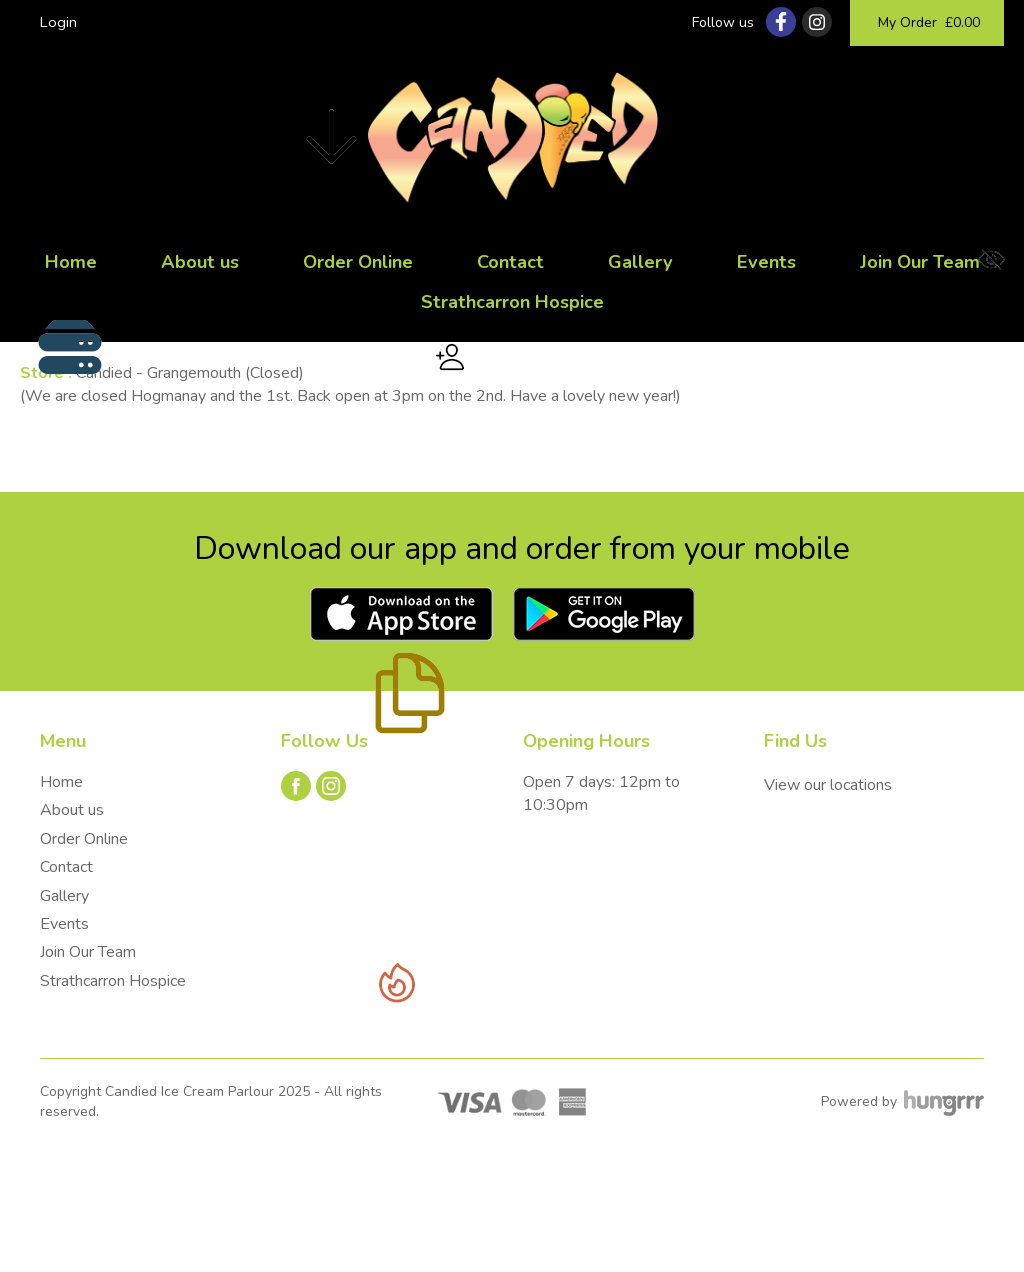  What do you see at coordinates (450, 357) in the screenshot?
I see `add a new contact` at bounding box center [450, 357].